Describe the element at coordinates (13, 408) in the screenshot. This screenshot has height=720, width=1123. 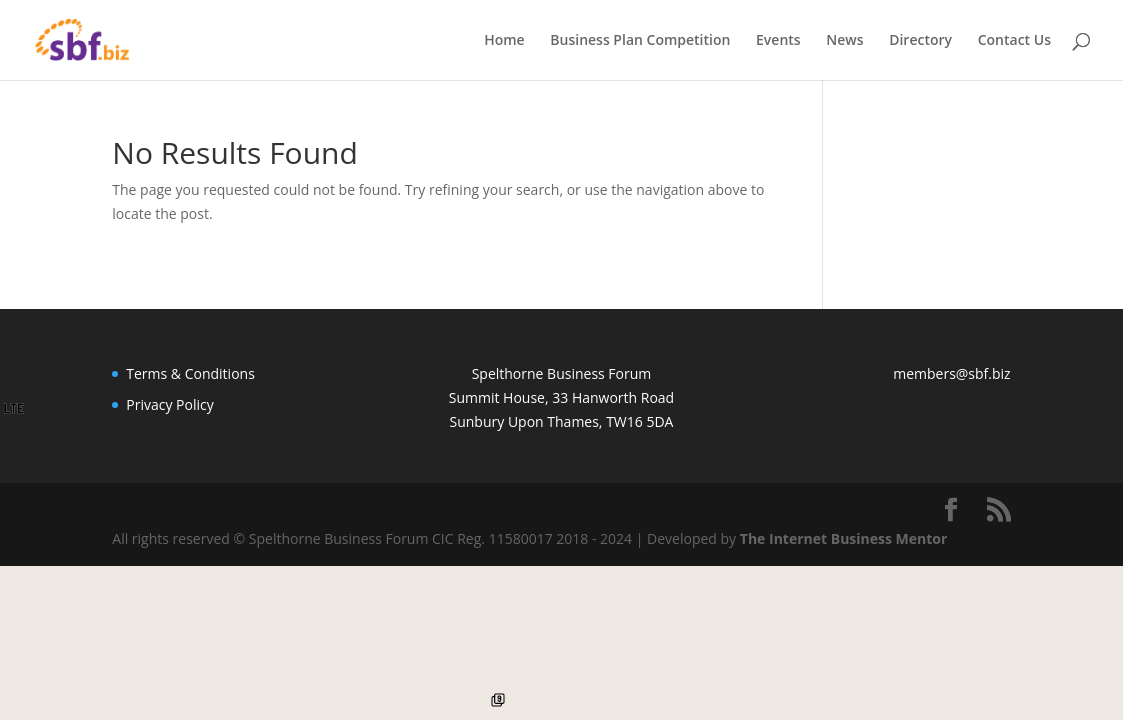
I see `indicates LTE cellular network connection` at that location.